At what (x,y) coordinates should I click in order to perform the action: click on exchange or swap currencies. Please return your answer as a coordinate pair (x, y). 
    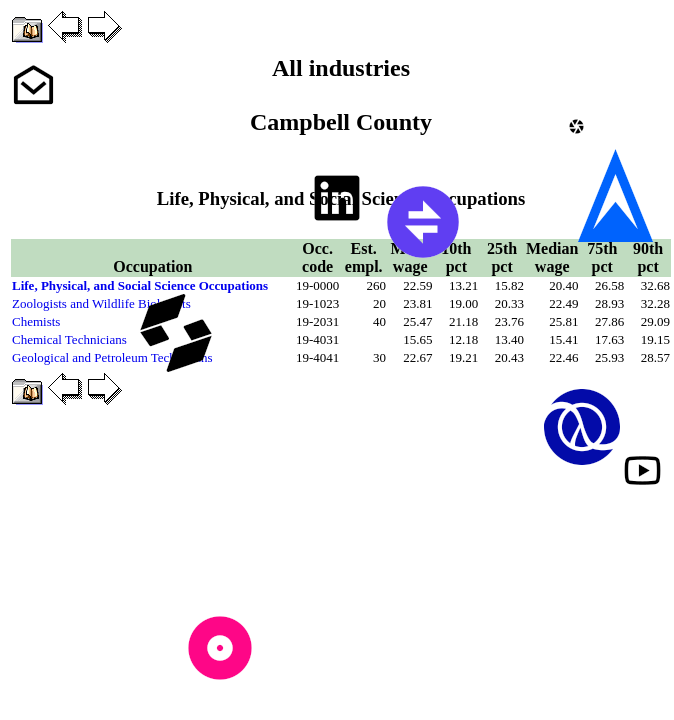
    Looking at the image, I should click on (423, 222).